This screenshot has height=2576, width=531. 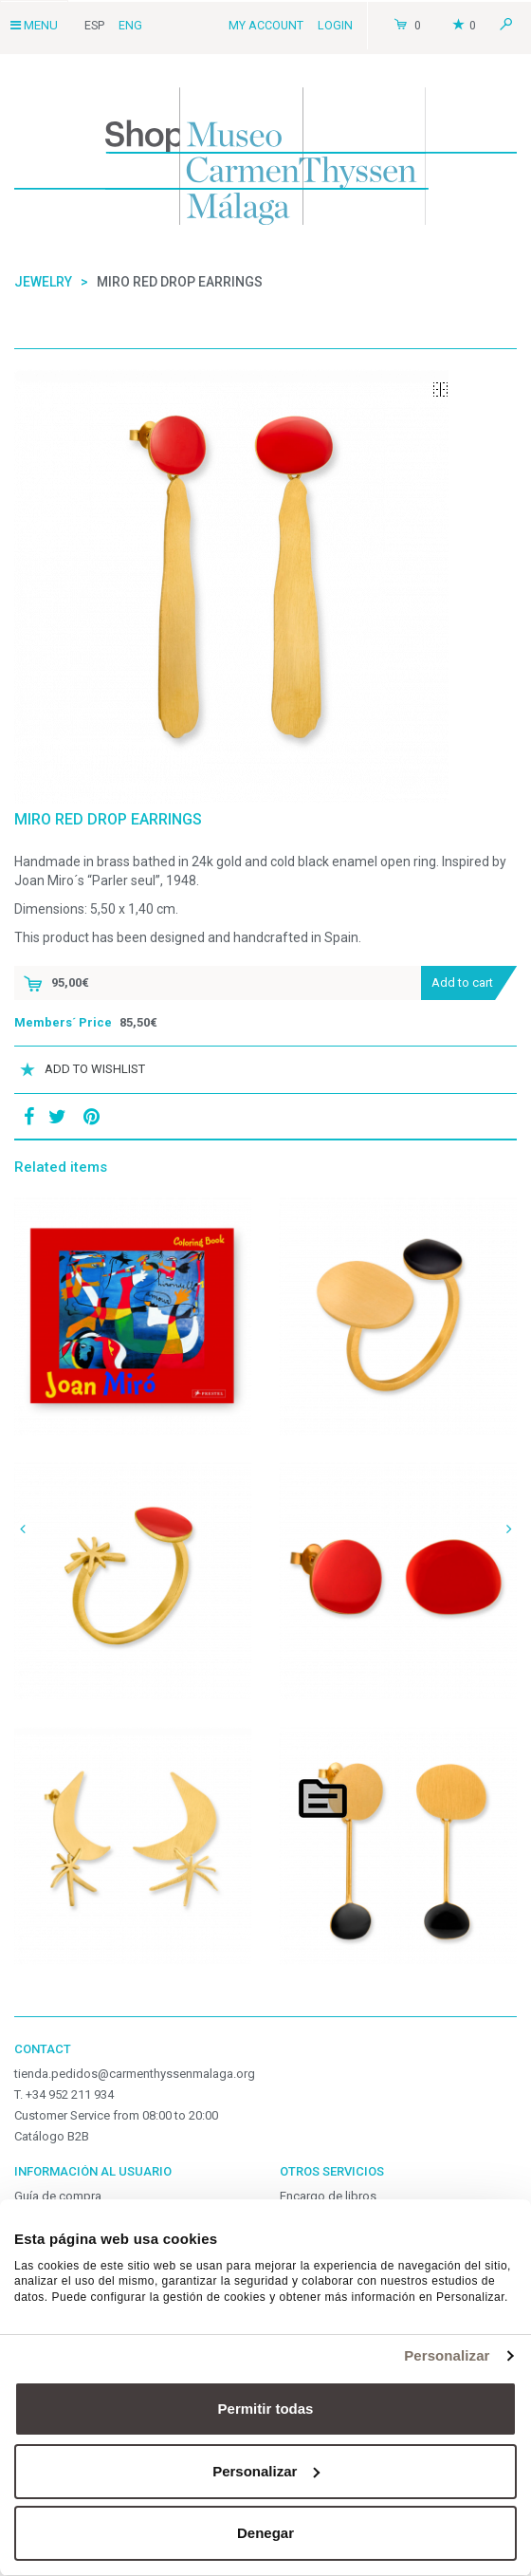 I want to click on add a vertical border to selected cells, so click(x=440, y=389).